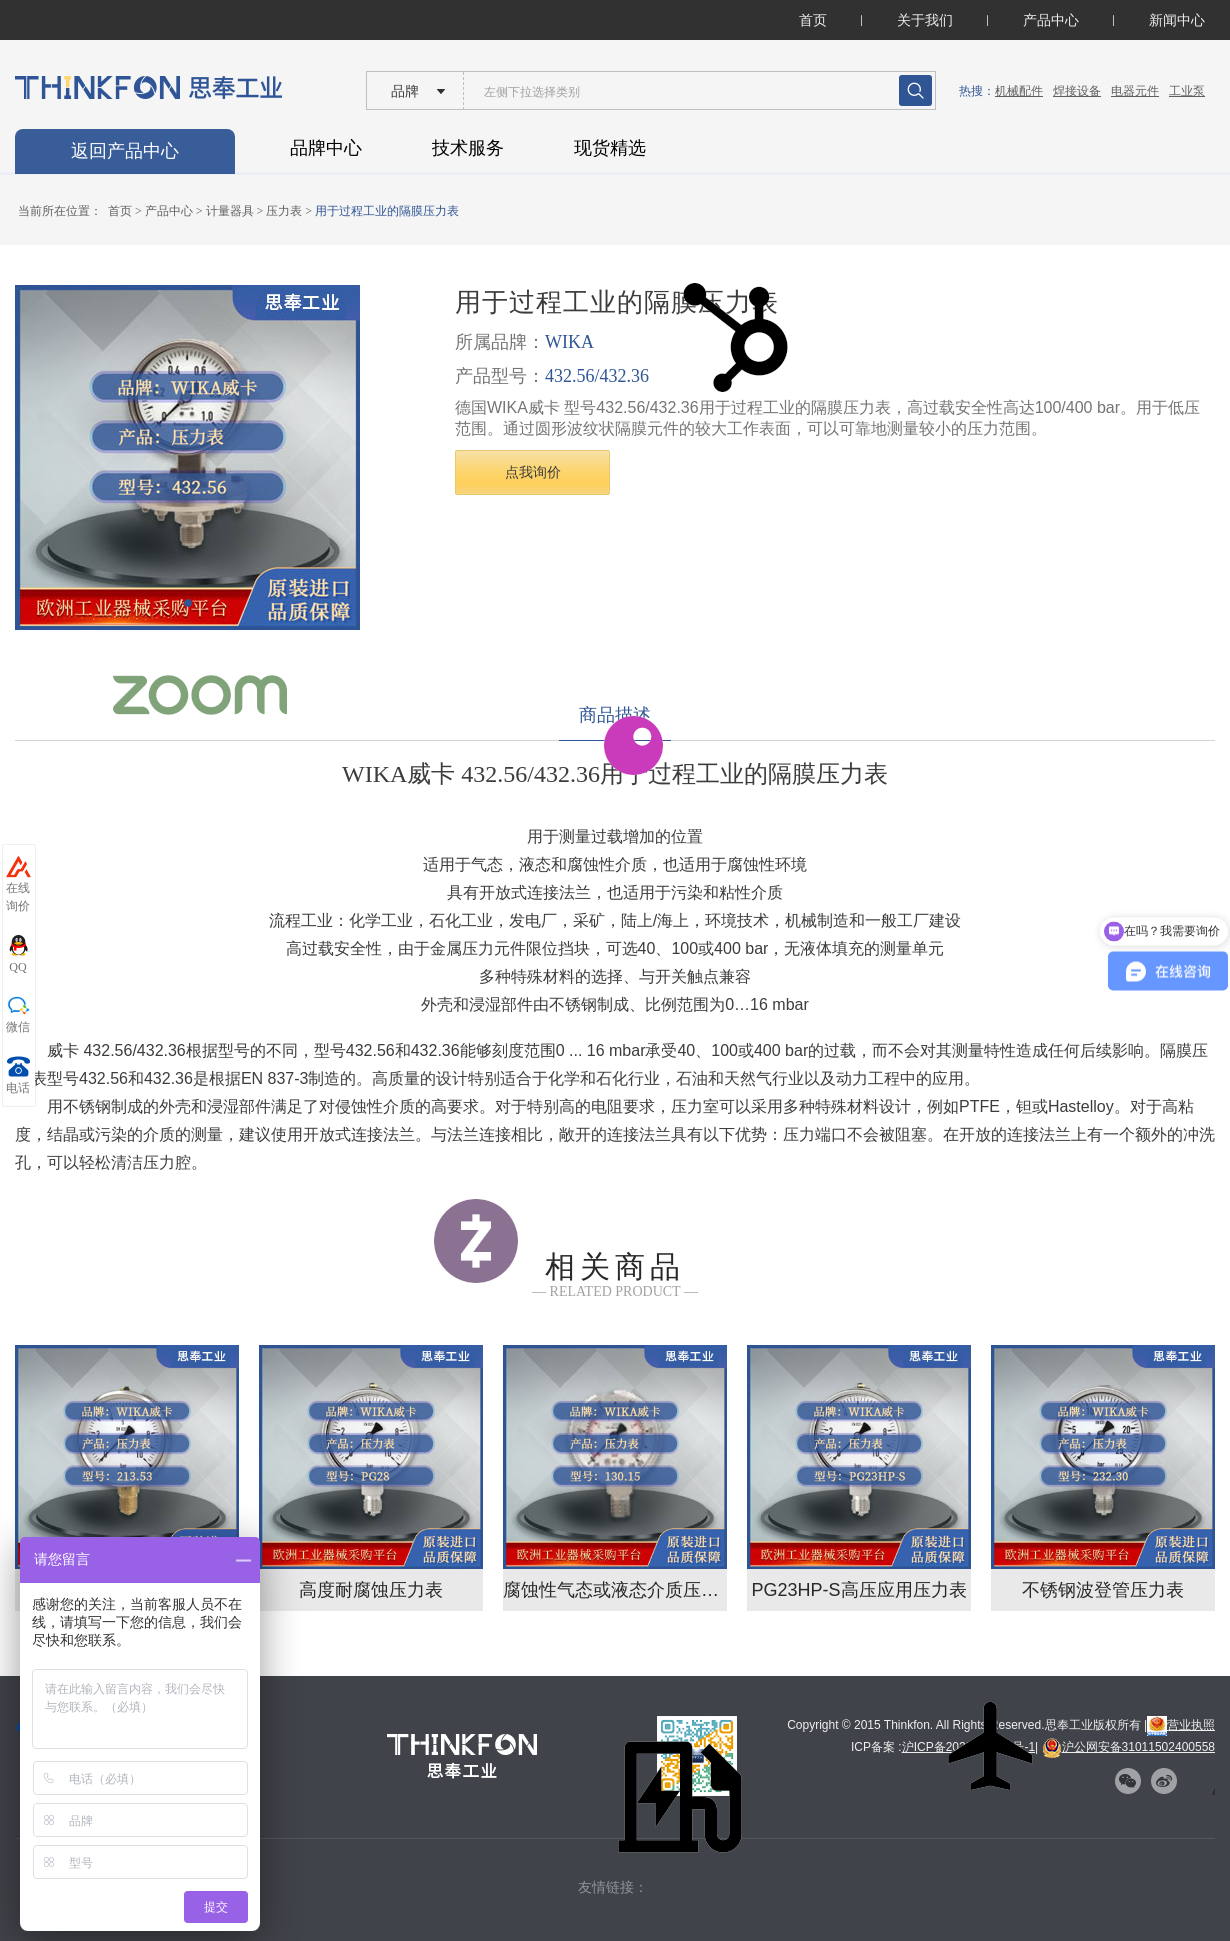  I want to click on open Zoom video conferencing app, so click(200, 695).